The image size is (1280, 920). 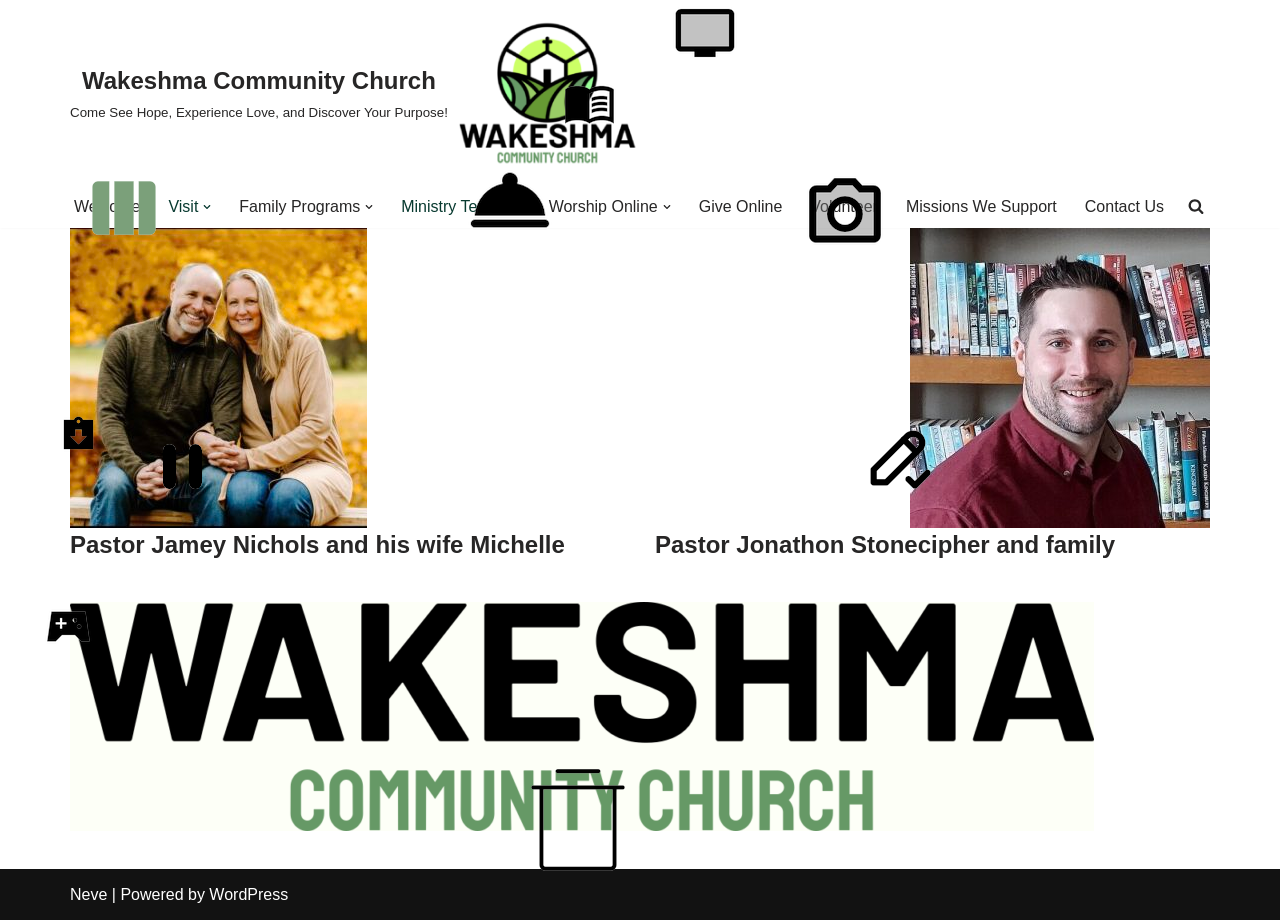 What do you see at coordinates (705, 33) in the screenshot?
I see `access tv or display settings` at bounding box center [705, 33].